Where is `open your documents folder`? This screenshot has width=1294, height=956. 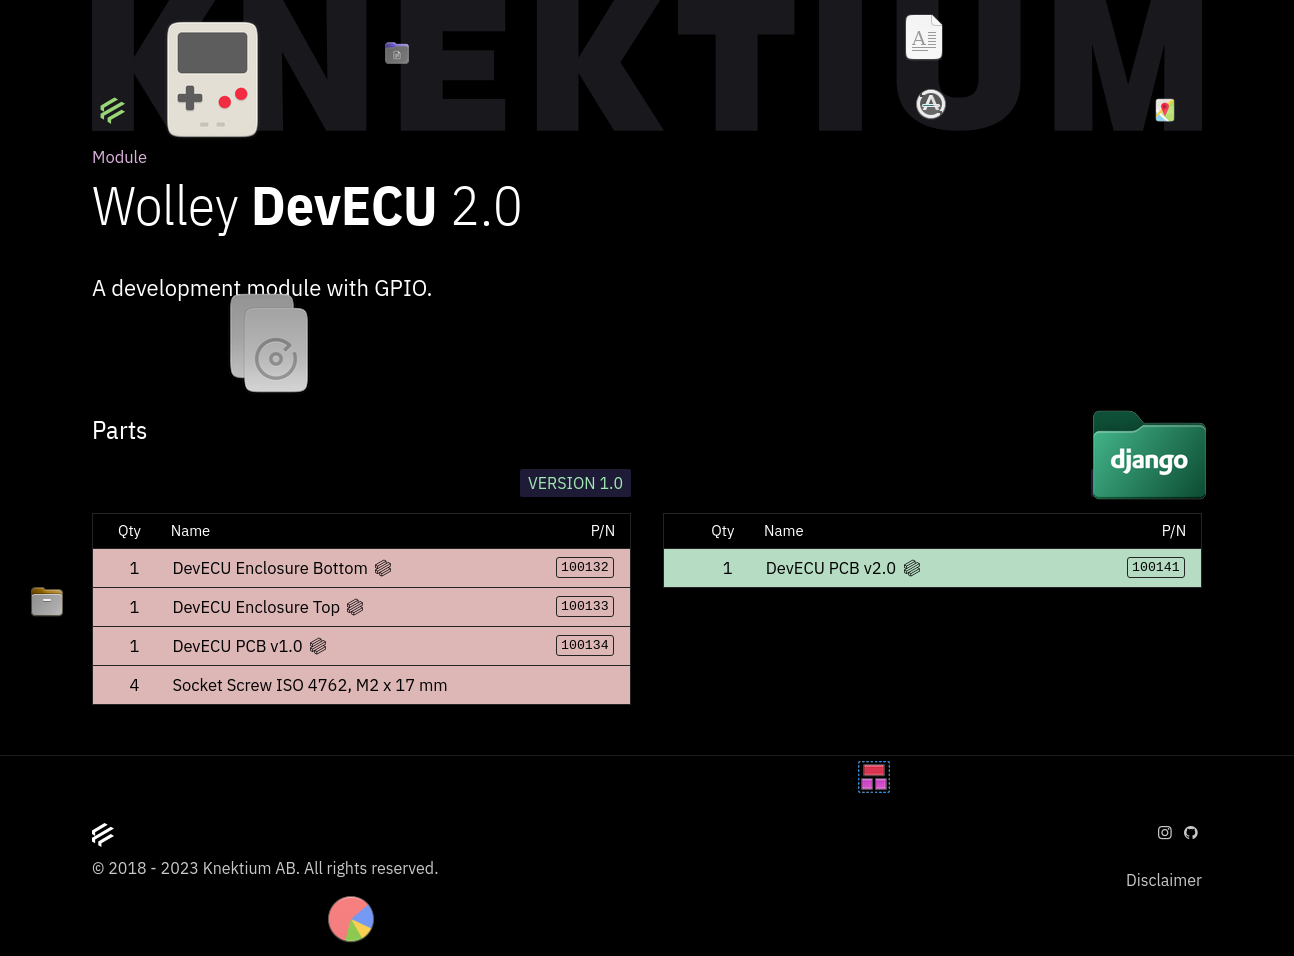 open your documents folder is located at coordinates (397, 53).